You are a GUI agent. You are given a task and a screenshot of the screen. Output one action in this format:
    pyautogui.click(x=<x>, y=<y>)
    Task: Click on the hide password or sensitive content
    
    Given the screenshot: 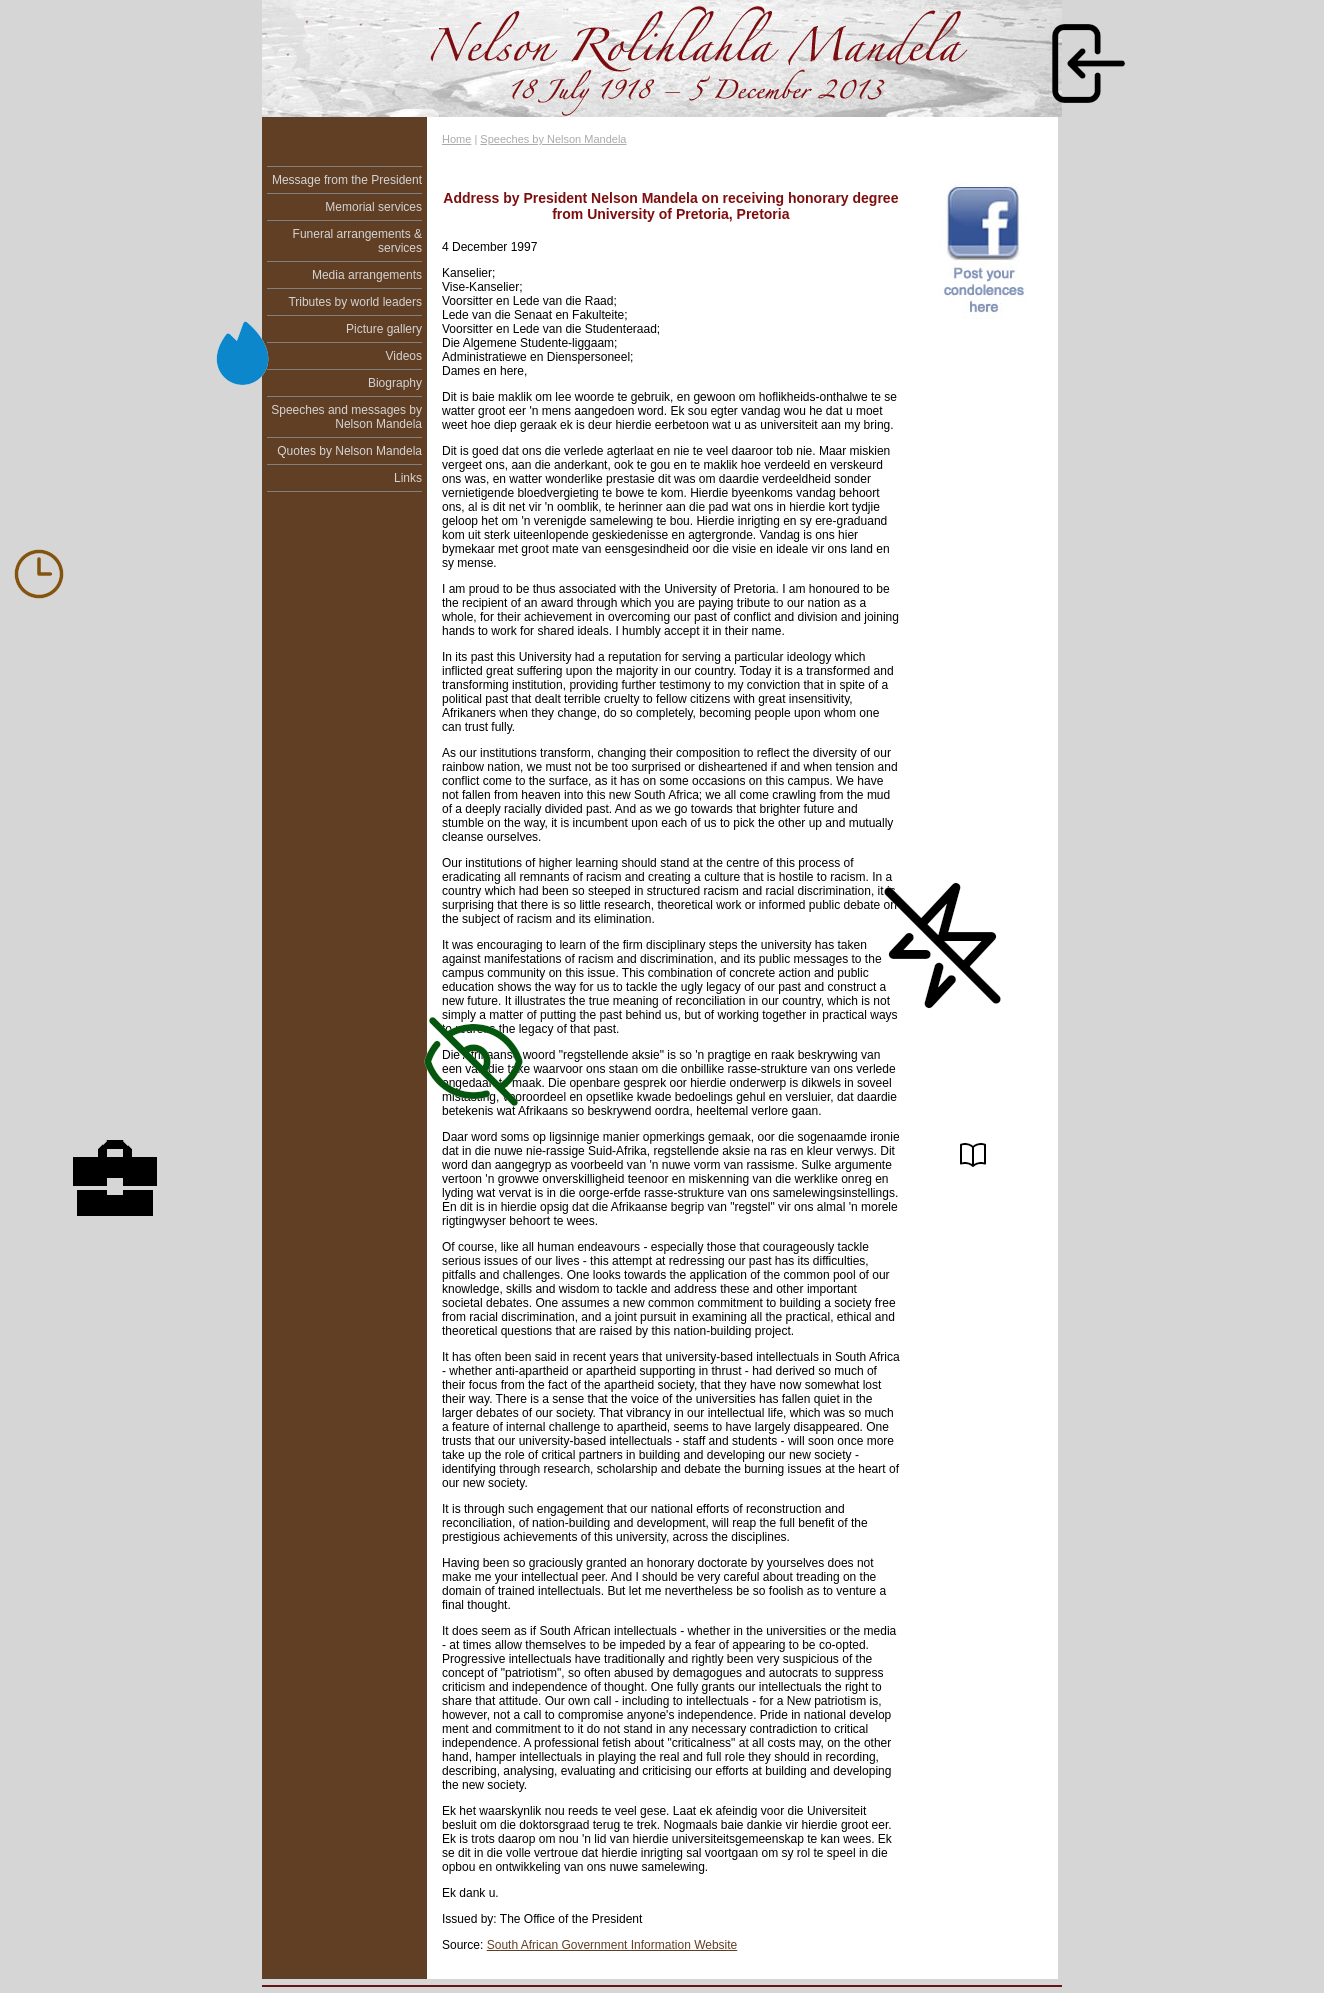 What is the action you would take?
    pyautogui.click(x=473, y=1061)
    